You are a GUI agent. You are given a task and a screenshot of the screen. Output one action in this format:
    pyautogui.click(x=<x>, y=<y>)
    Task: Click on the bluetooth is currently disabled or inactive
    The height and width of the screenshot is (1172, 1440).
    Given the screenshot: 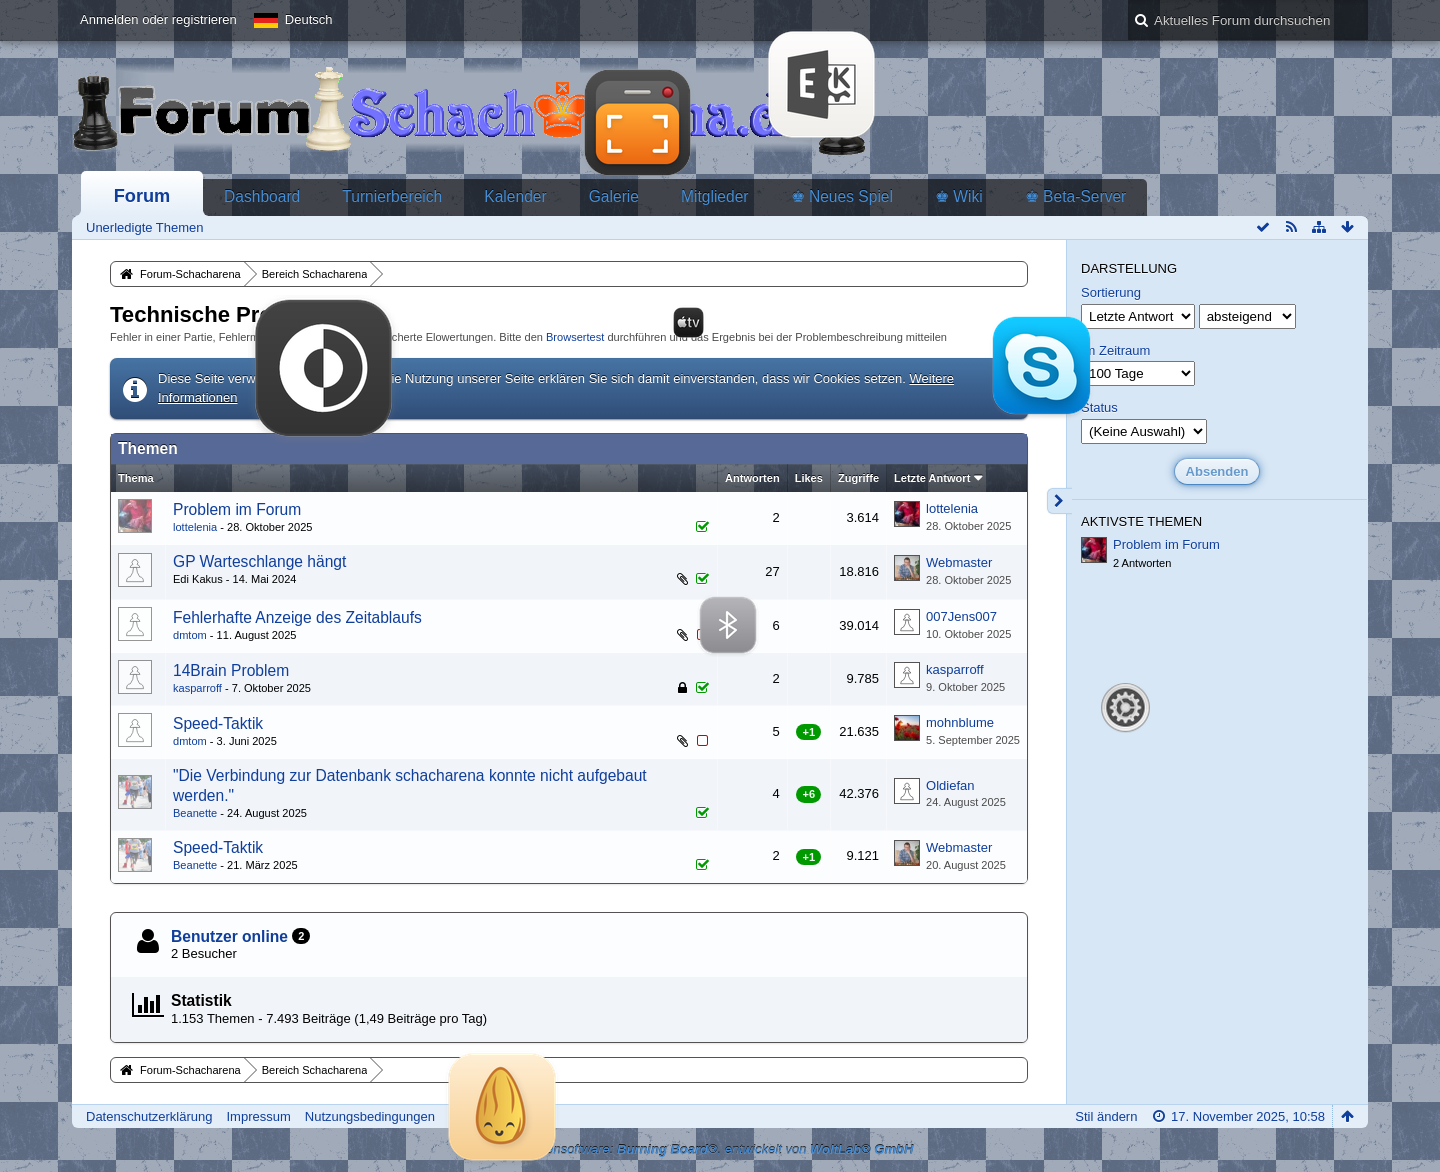 What is the action you would take?
    pyautogui.click(x=728, y=626)
    